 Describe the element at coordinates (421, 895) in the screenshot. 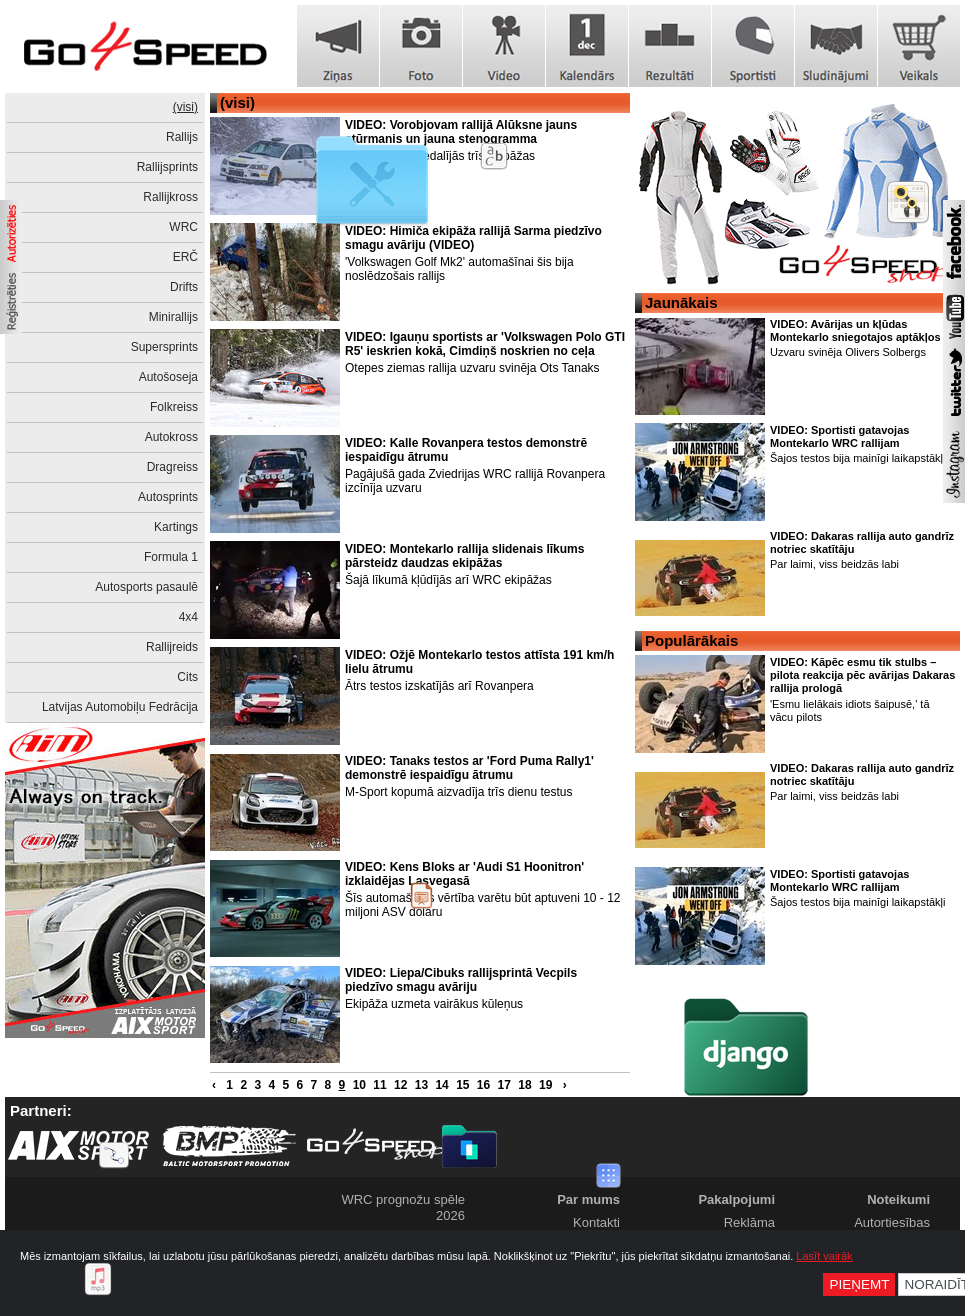

I see `a libreoffice impress presentation file` at that location.